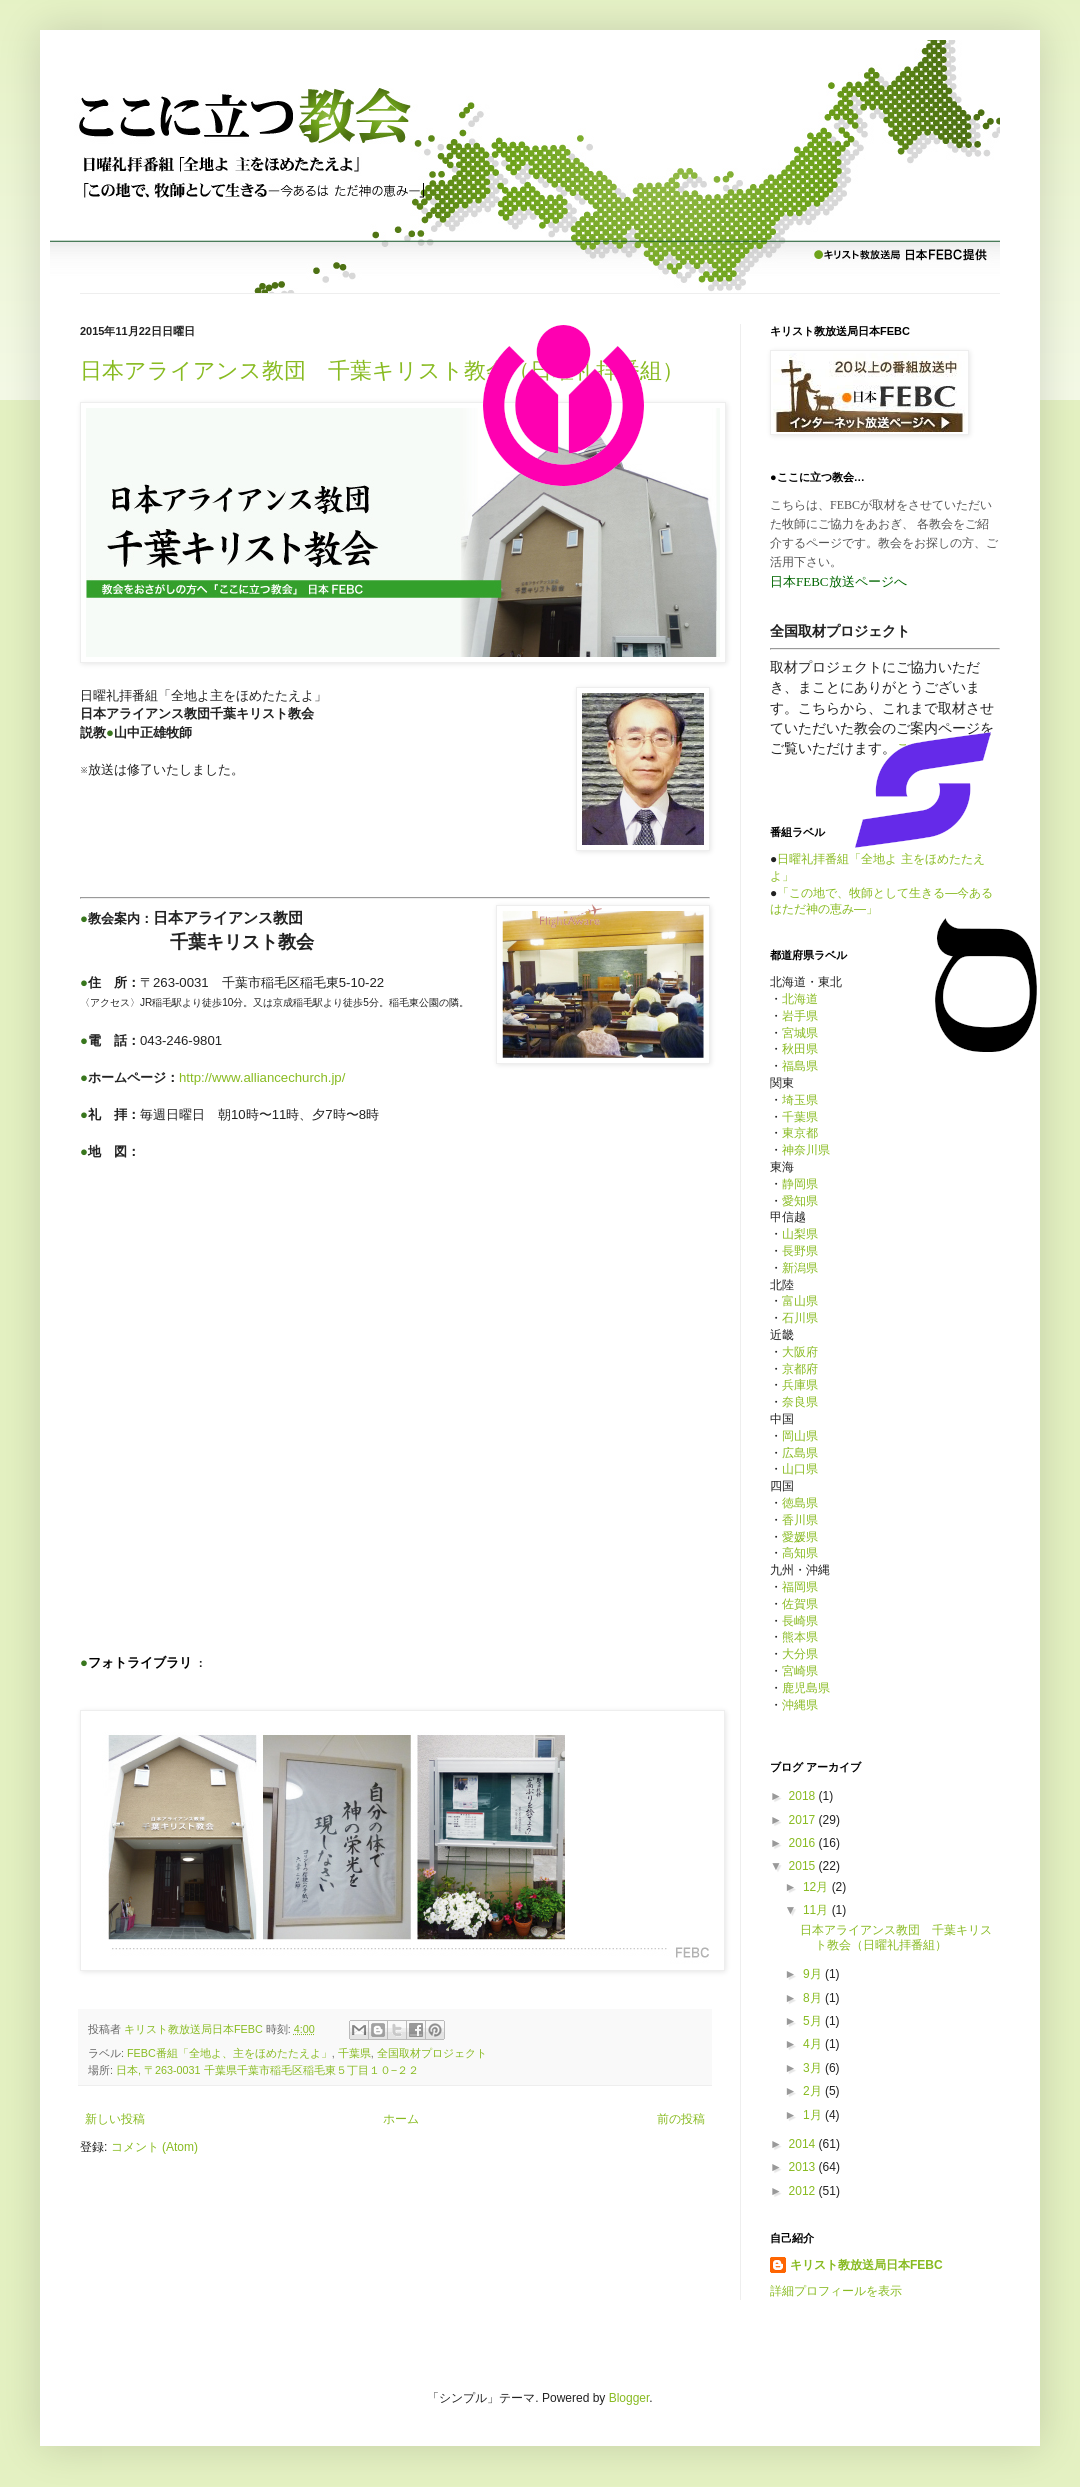 Image resolution: width=1080 pixels, height=2487 pixels. Describe the element at coordinates (986, 985) in the screenshot. I see `open the Sefaria app` at that location.